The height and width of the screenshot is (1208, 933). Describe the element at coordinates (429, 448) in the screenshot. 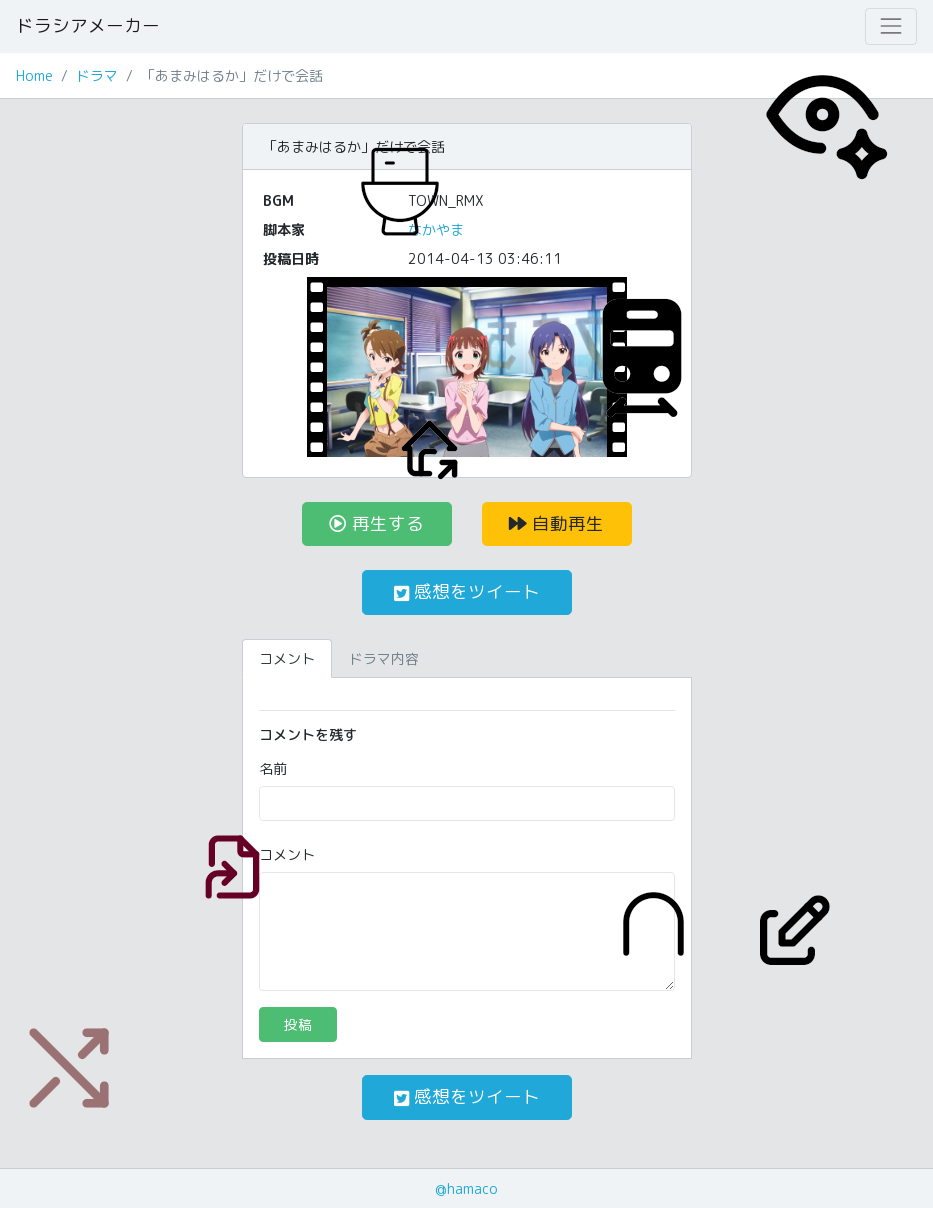

I see `share a home or property listing` at that location.